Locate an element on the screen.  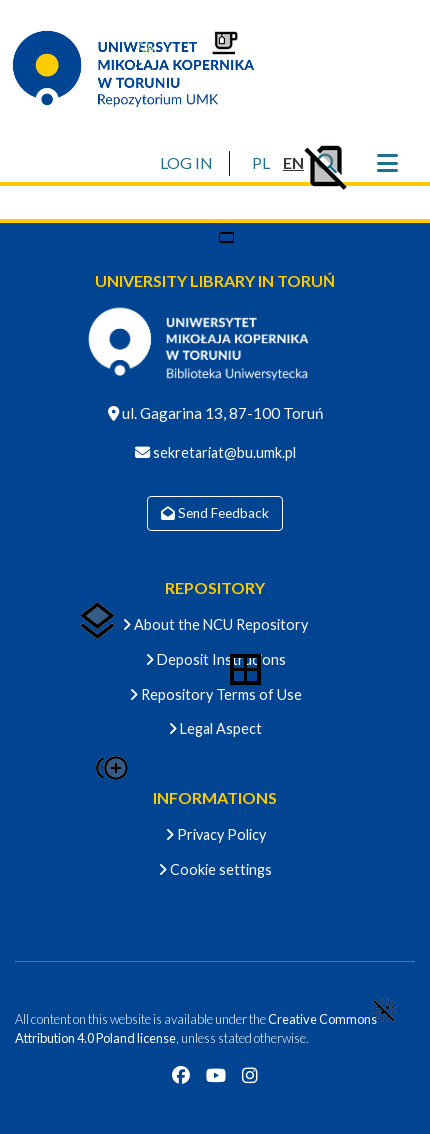
access food and beverage emoji category is located at coordinates (225, 43).